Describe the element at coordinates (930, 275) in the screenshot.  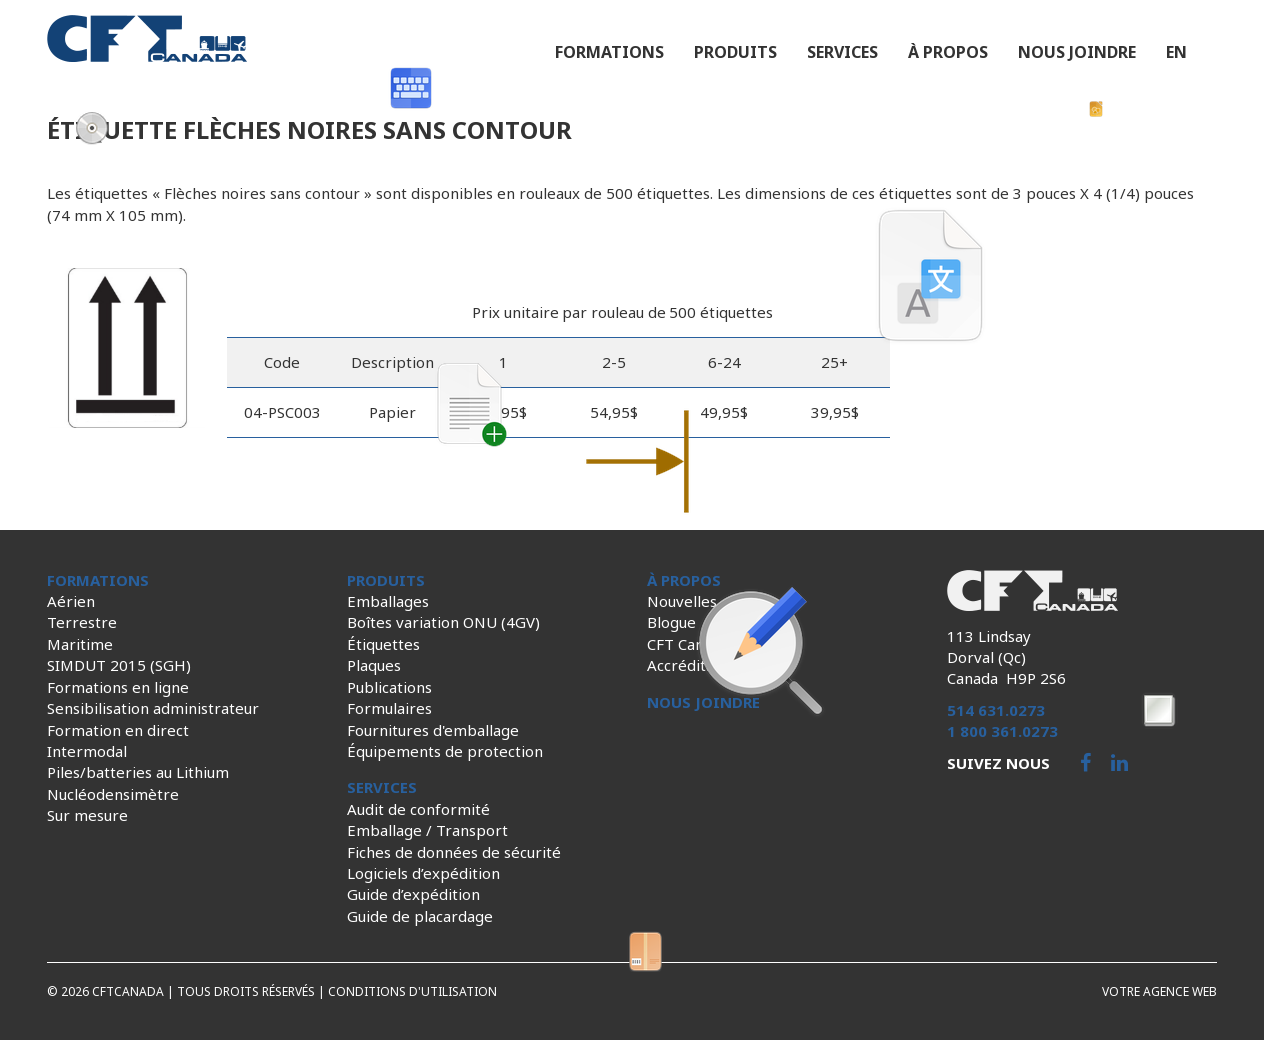
I see `a gettext translation file for software localization` at that location.